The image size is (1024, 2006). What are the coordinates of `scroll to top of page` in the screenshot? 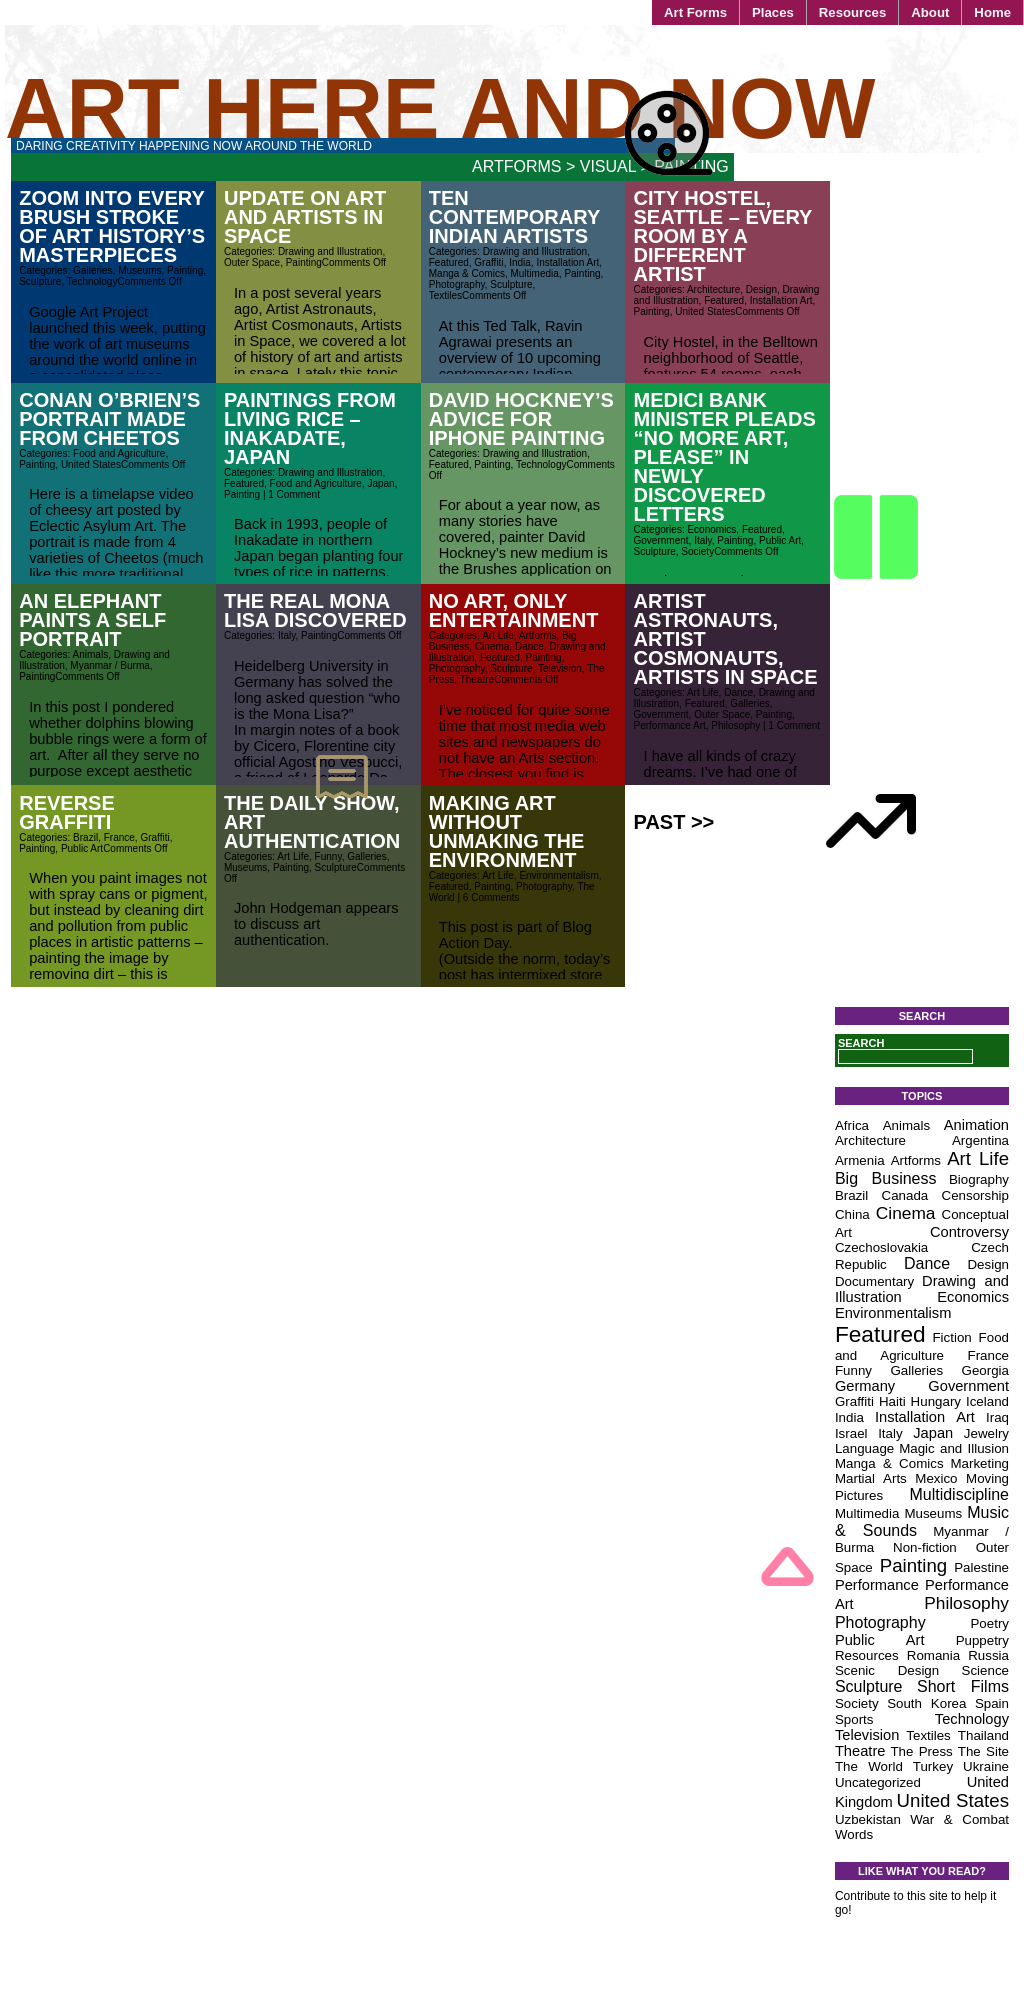 It's located at (787, 1568).